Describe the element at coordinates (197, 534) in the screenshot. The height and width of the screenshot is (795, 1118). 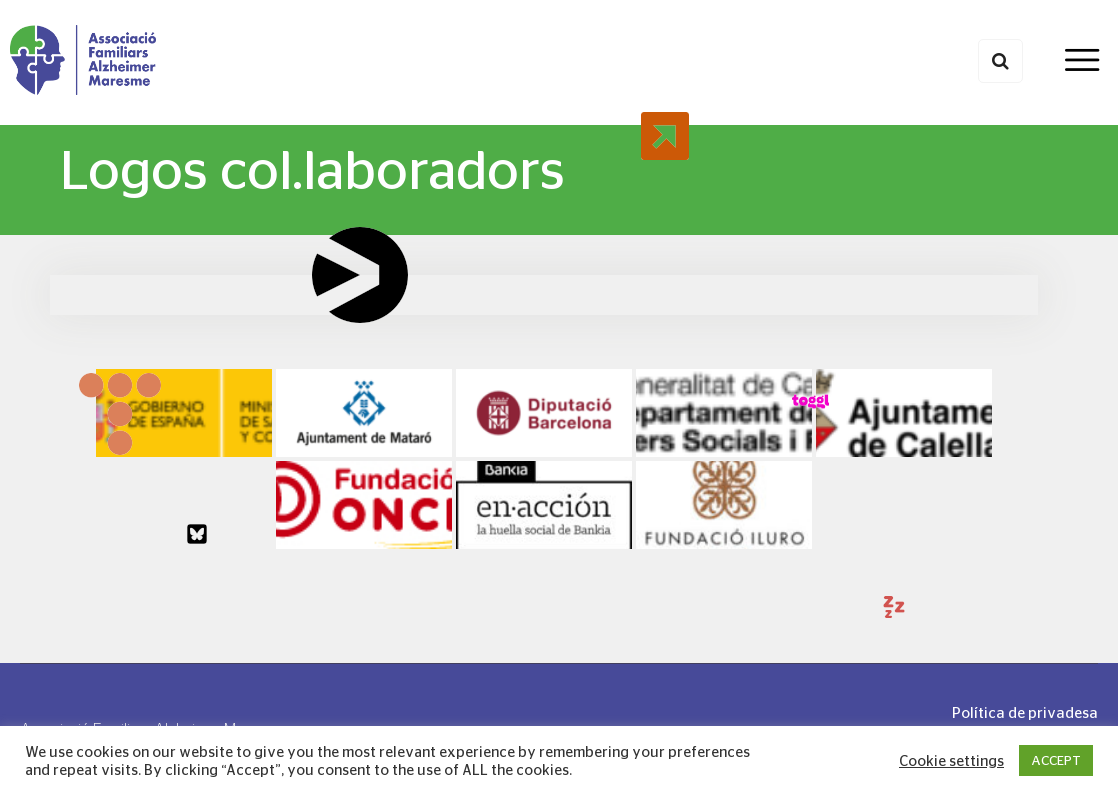
I see `open Bluesky social media app` at that location.